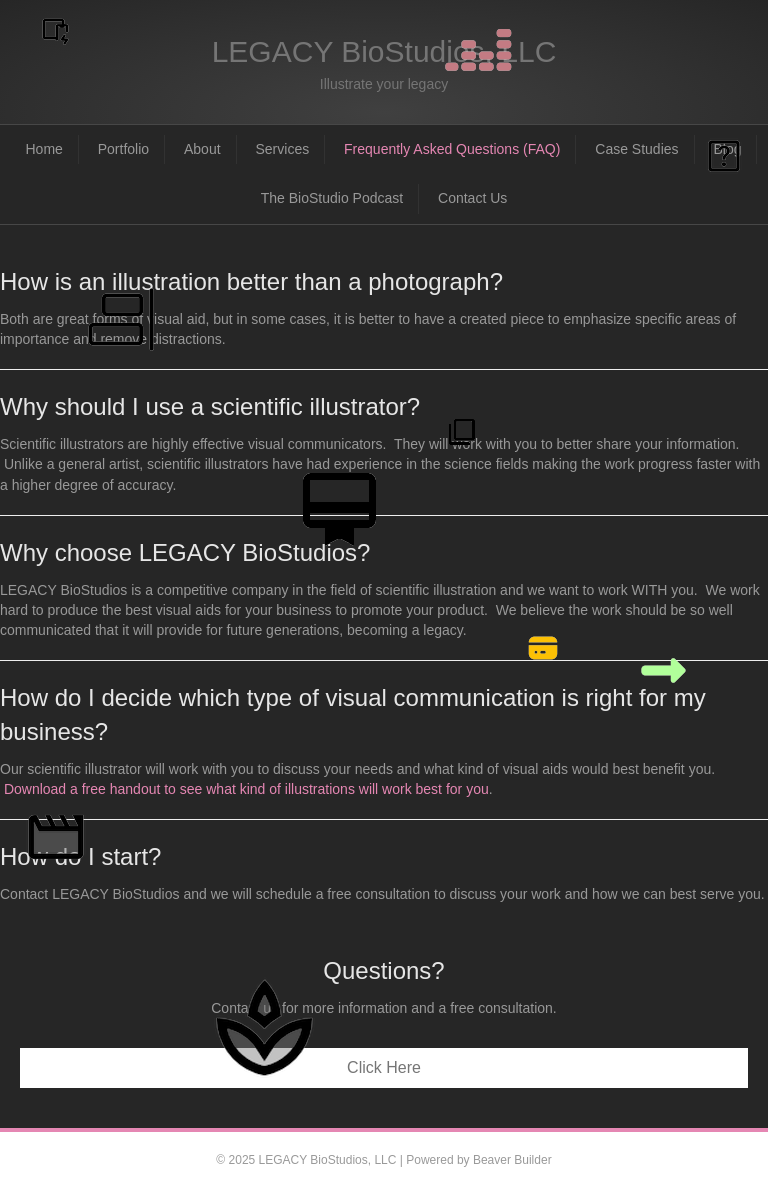  I want to click on access spa or wellness services, so click(264, 1027).